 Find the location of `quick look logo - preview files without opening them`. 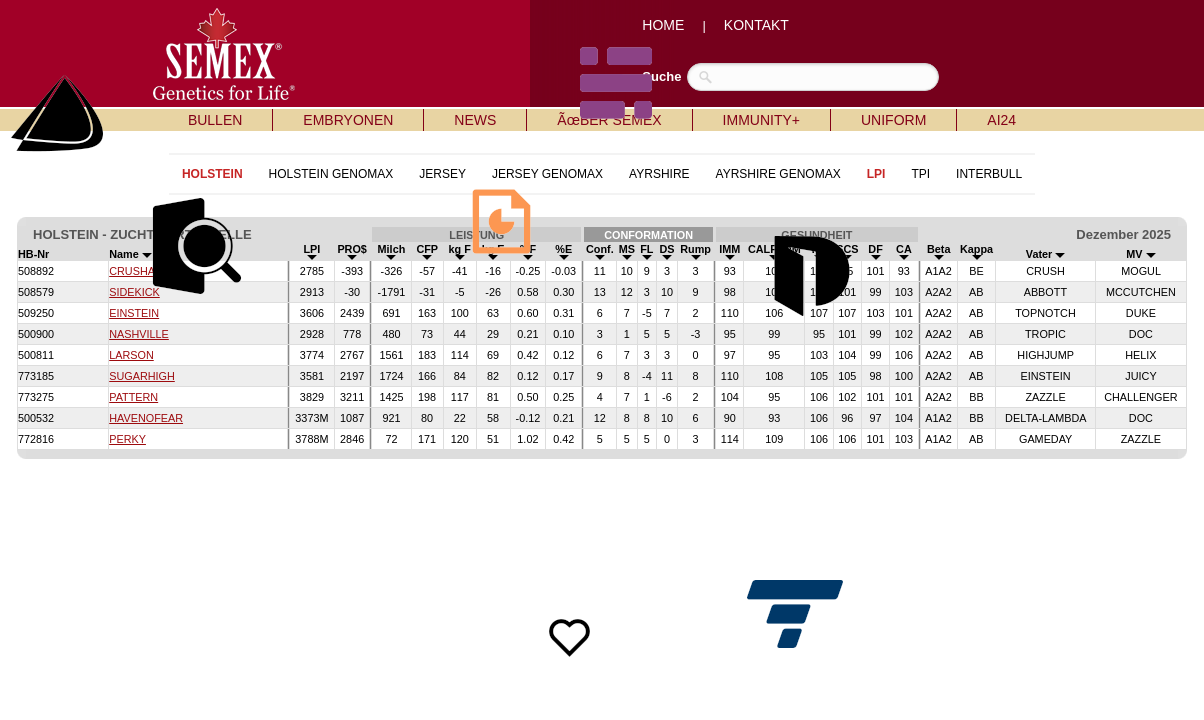

quick look logo - preview files without opening them is located at coordinates (197, 246).